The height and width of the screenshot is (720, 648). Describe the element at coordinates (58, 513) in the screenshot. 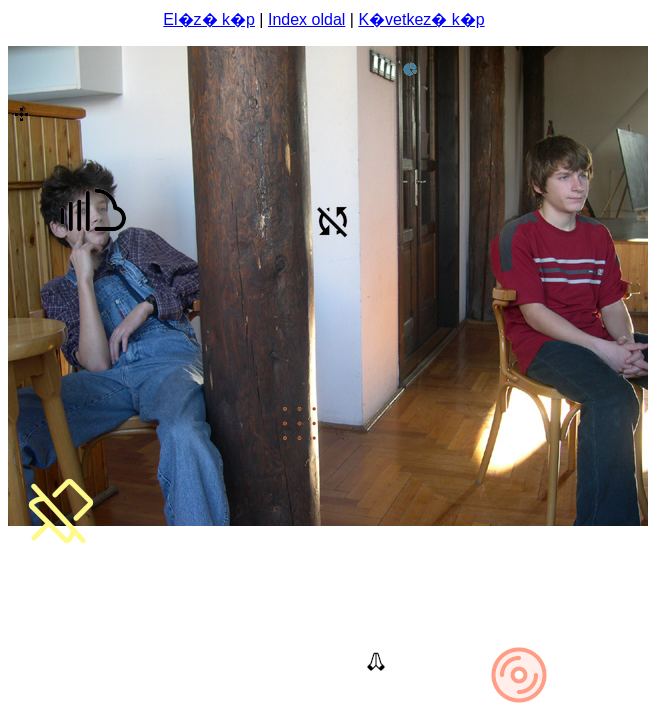

I see `unpin an item from its current position` at that location.